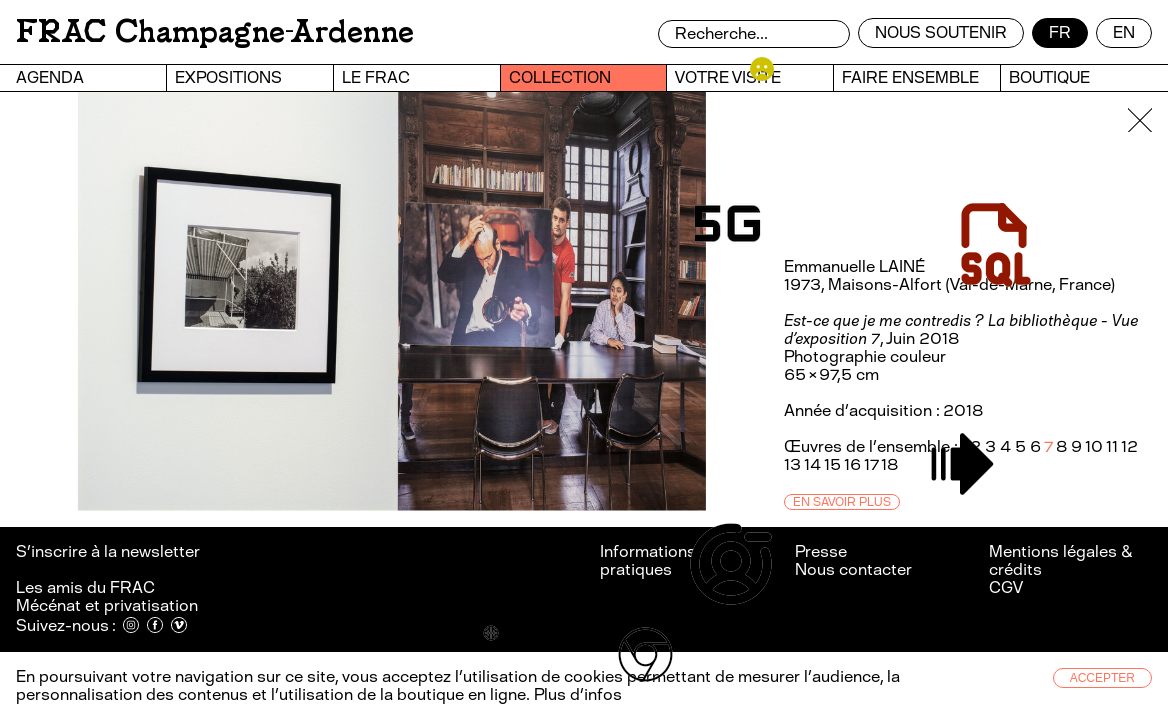 The height and width of the screenshot is (720, 1168). What do you see at coordinates (731, 564) in the screenshot?
I see `remove a user from your contacts` at bounding box center [731, 564].